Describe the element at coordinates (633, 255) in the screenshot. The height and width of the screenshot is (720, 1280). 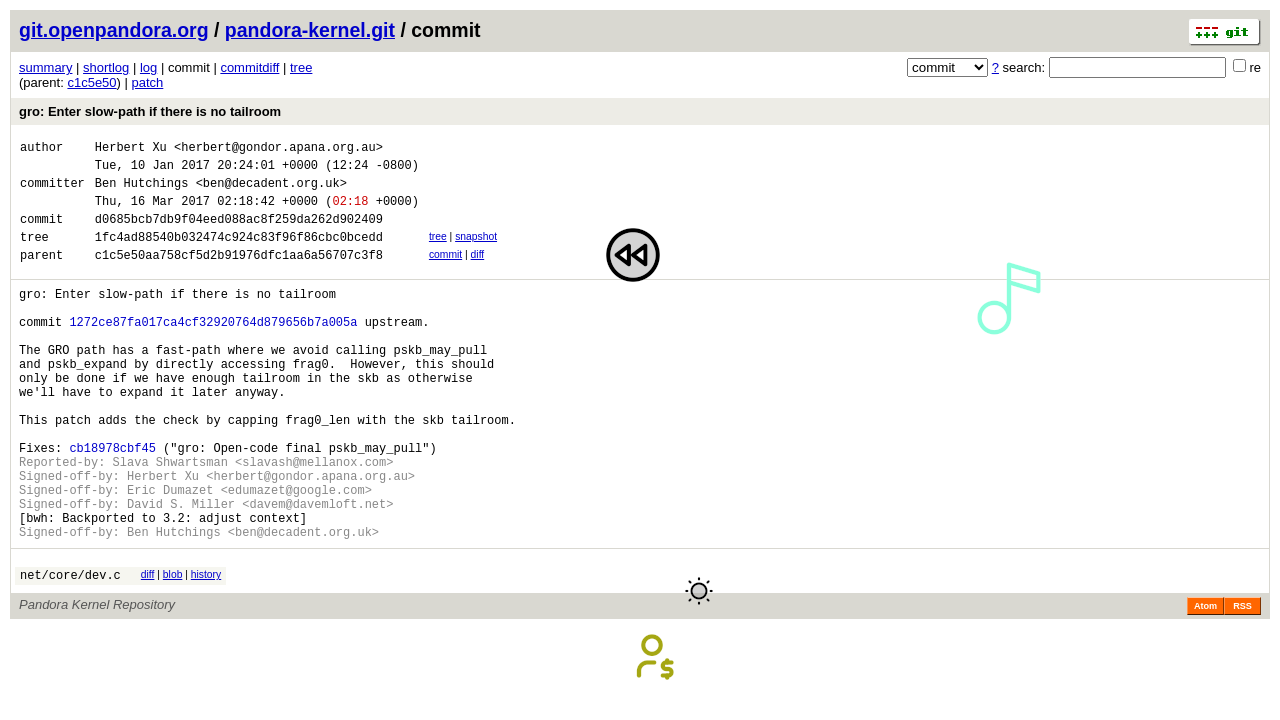
I see `rewind or skip backward in media playback` at that location.